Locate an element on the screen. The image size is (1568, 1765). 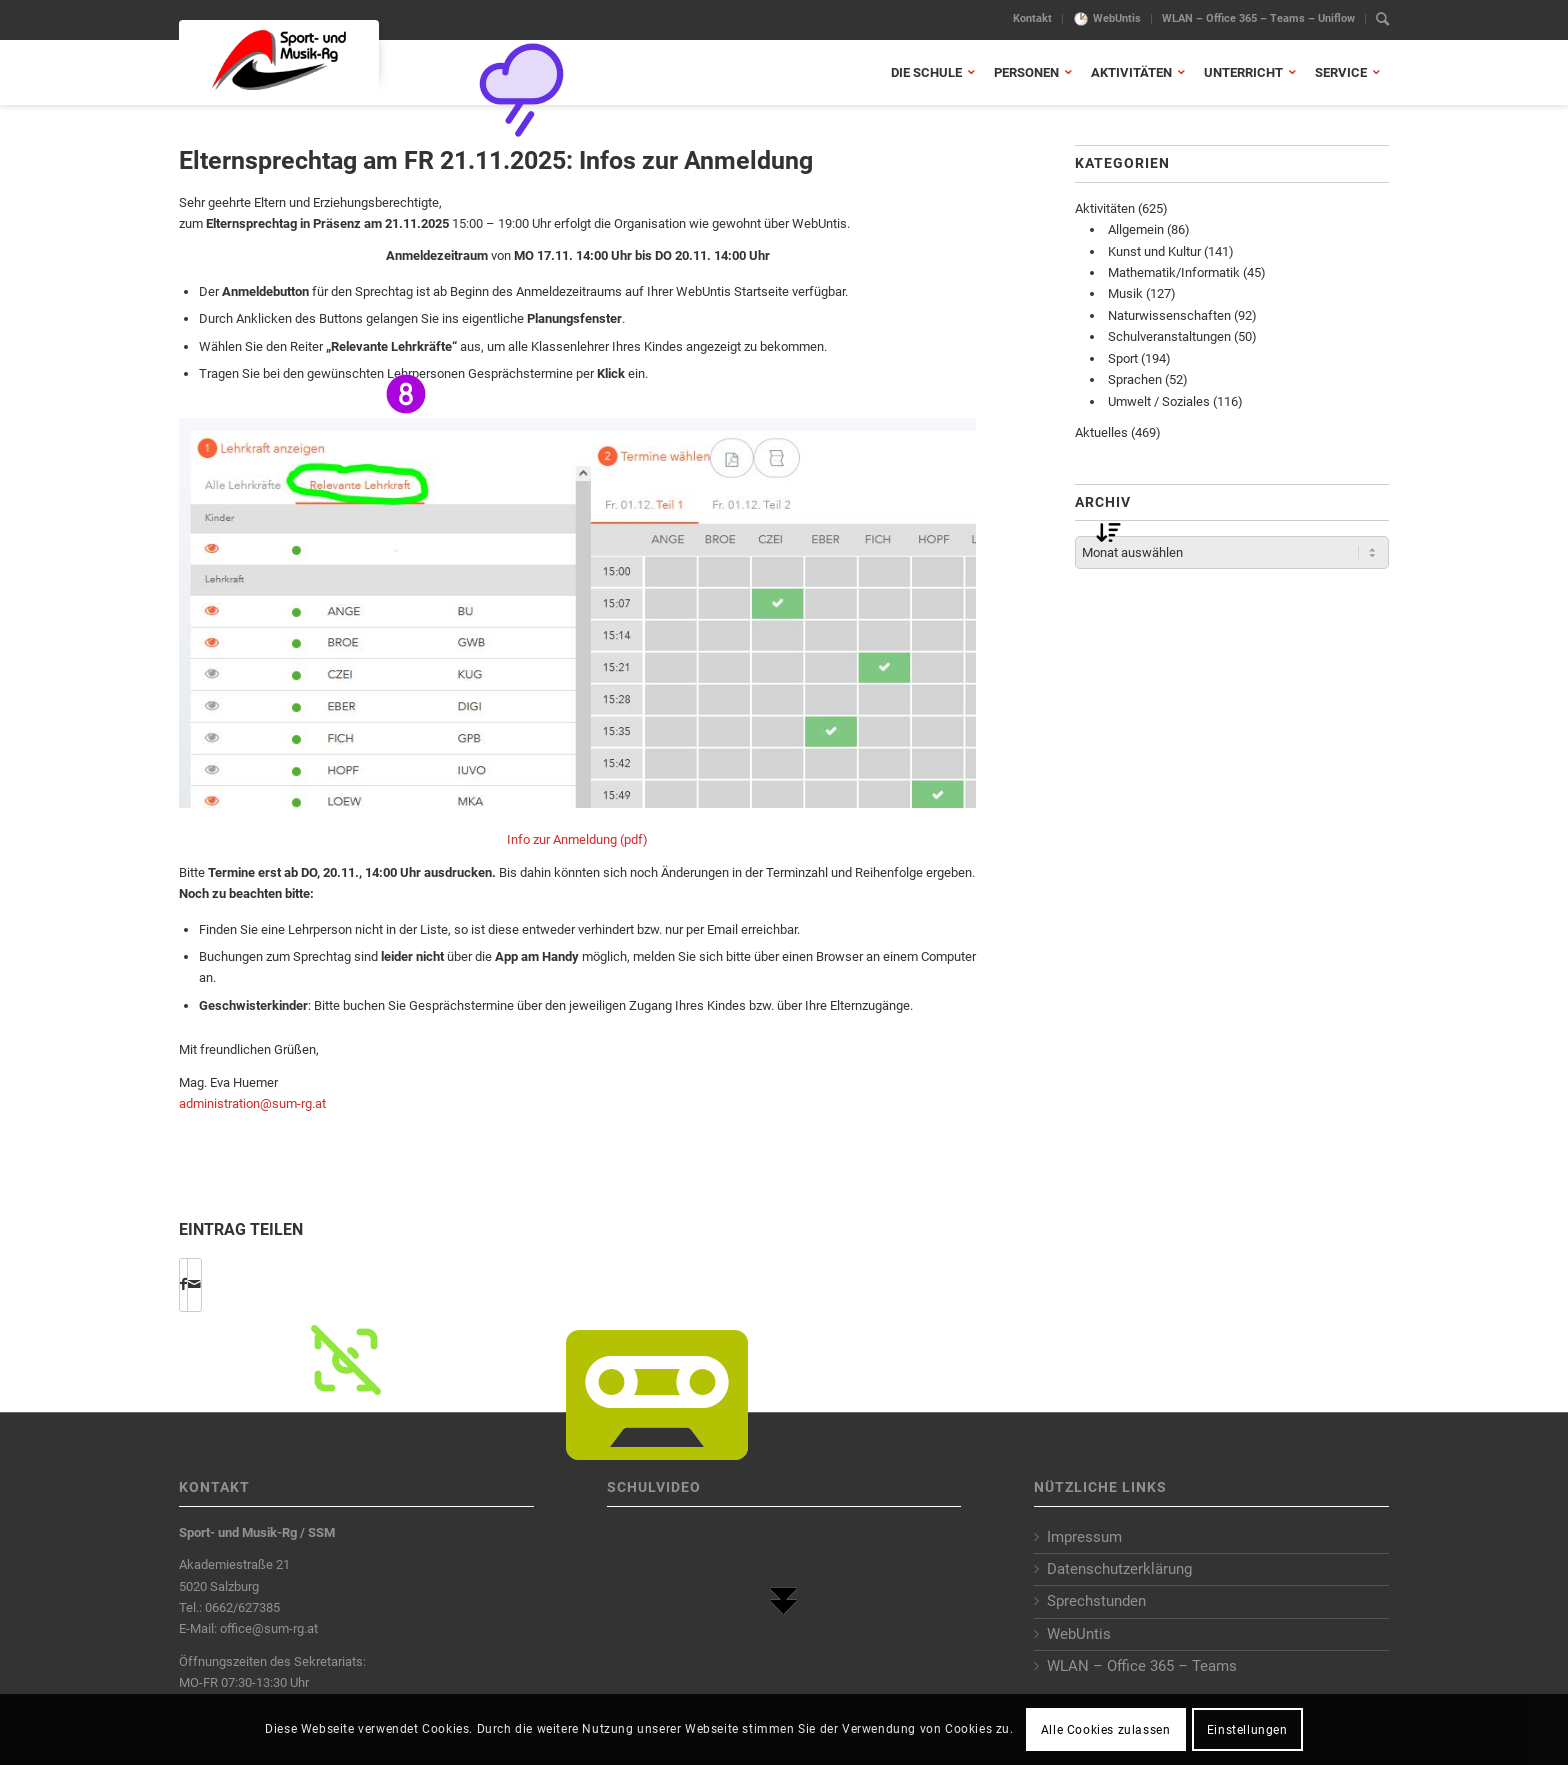
indicates rainy weather conditions is located at coordinates (521, 88).